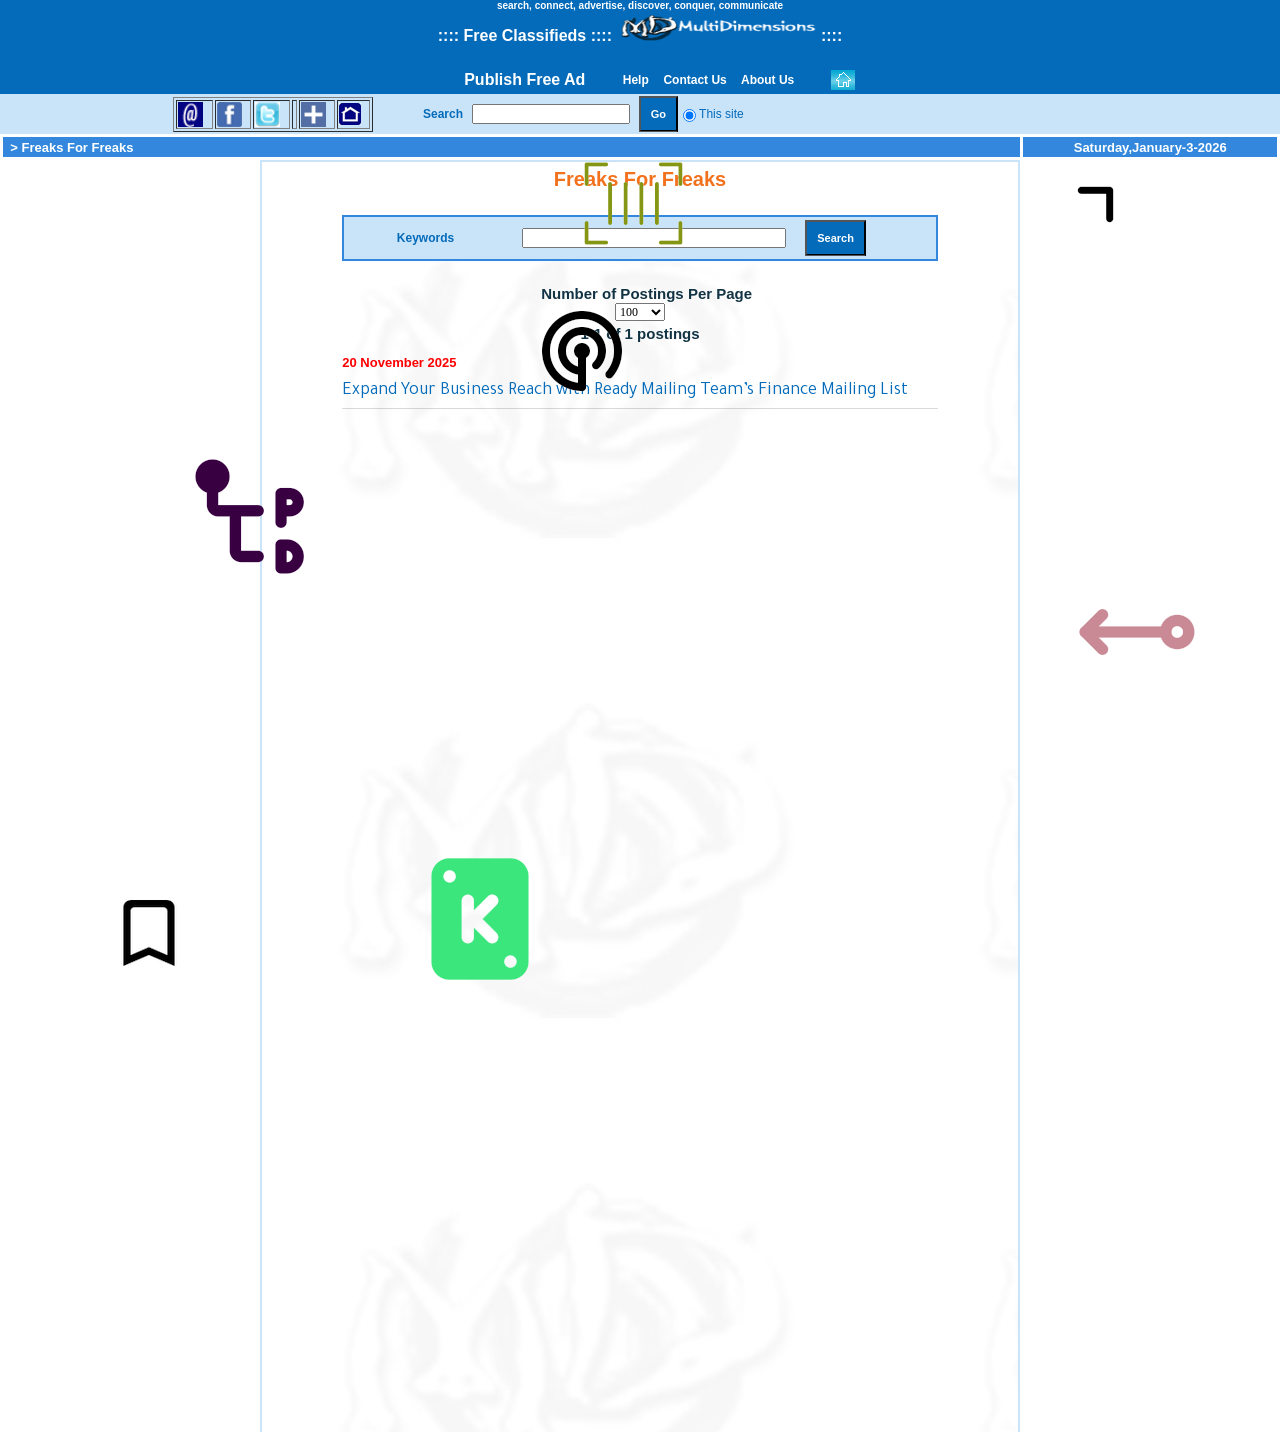 This screenshot has height=1432, width=1280. I want to click on select automatic transmission mode, so click(252, 516).